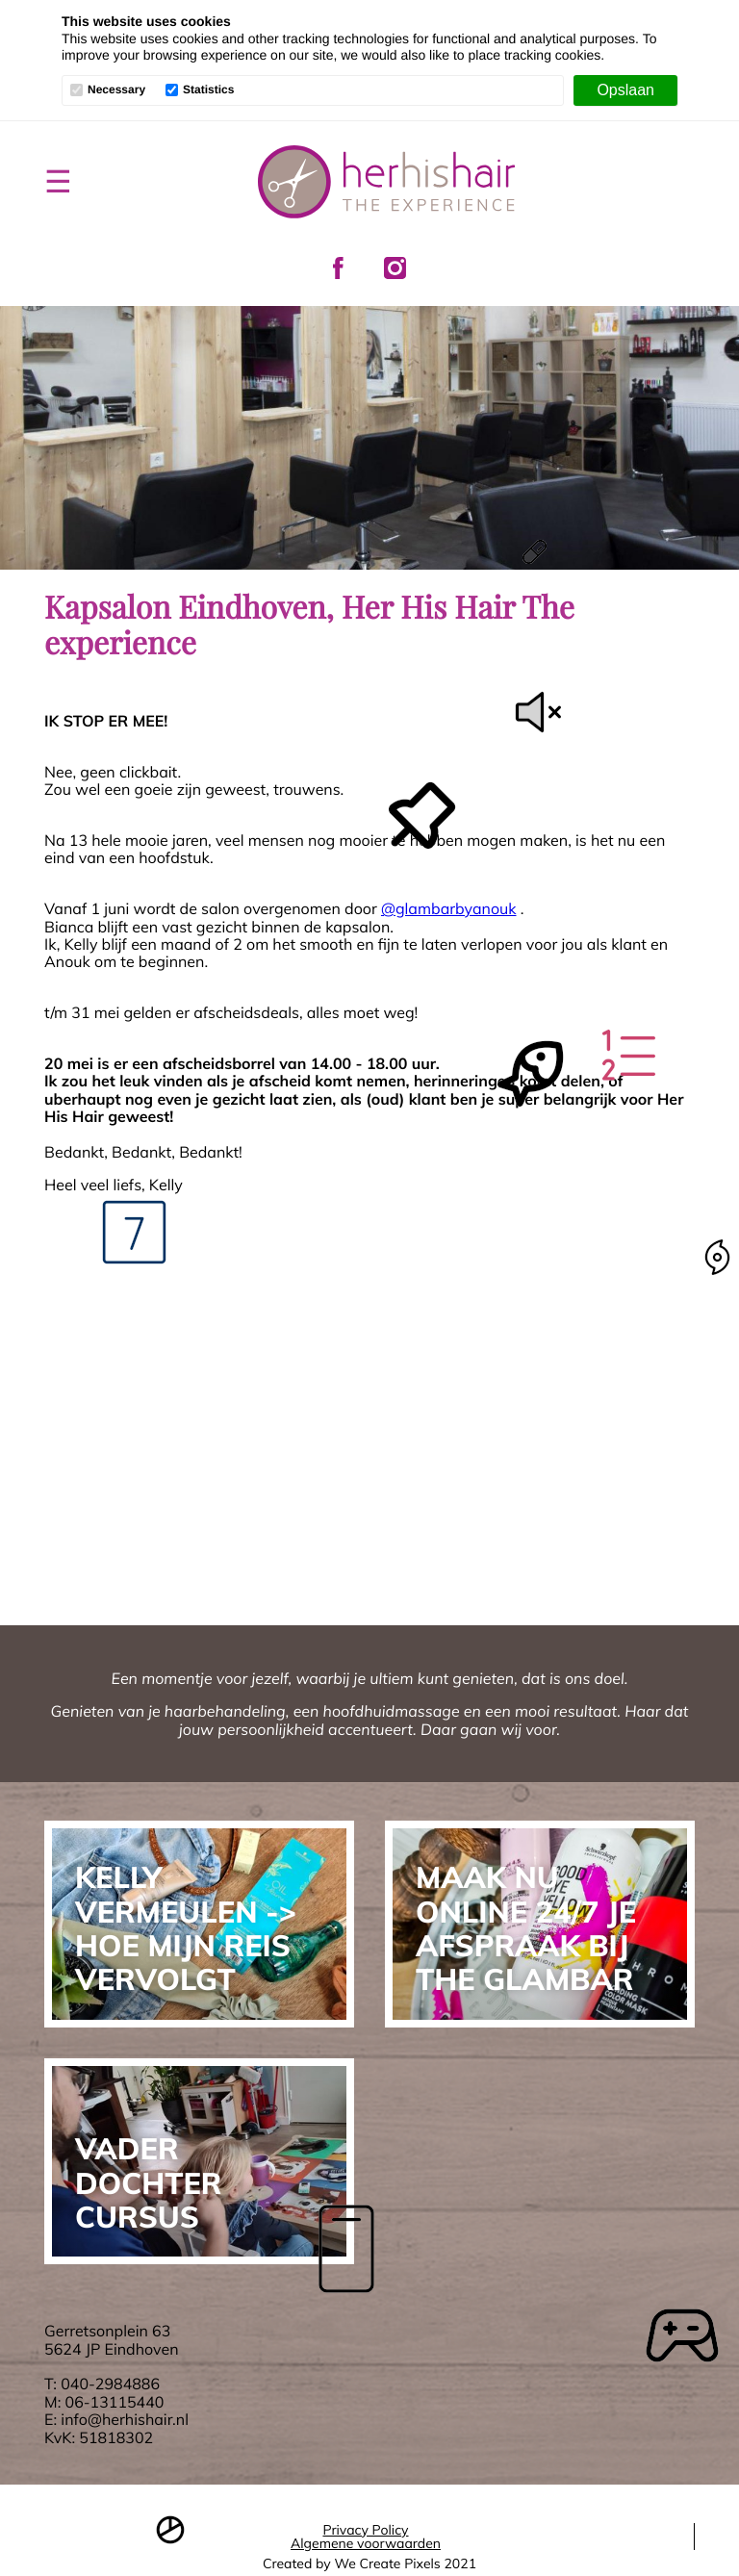 The image size is (739, 2576). I want to click on access device speaker settings, so click(346, 2249).